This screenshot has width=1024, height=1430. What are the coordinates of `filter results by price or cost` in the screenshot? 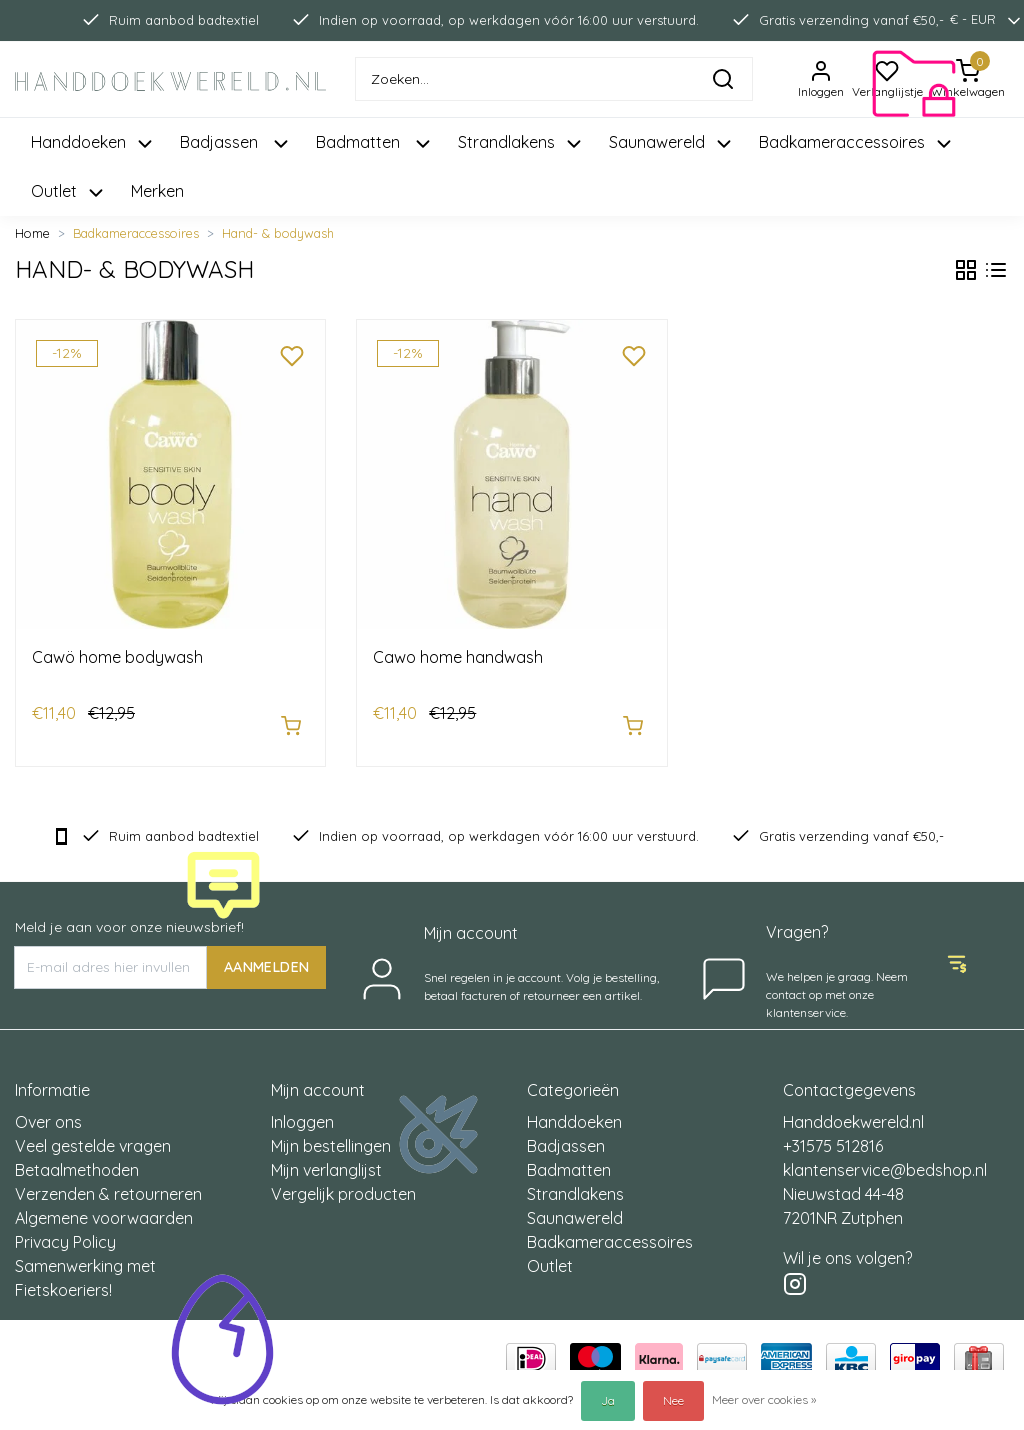 It's located at (956, 962).